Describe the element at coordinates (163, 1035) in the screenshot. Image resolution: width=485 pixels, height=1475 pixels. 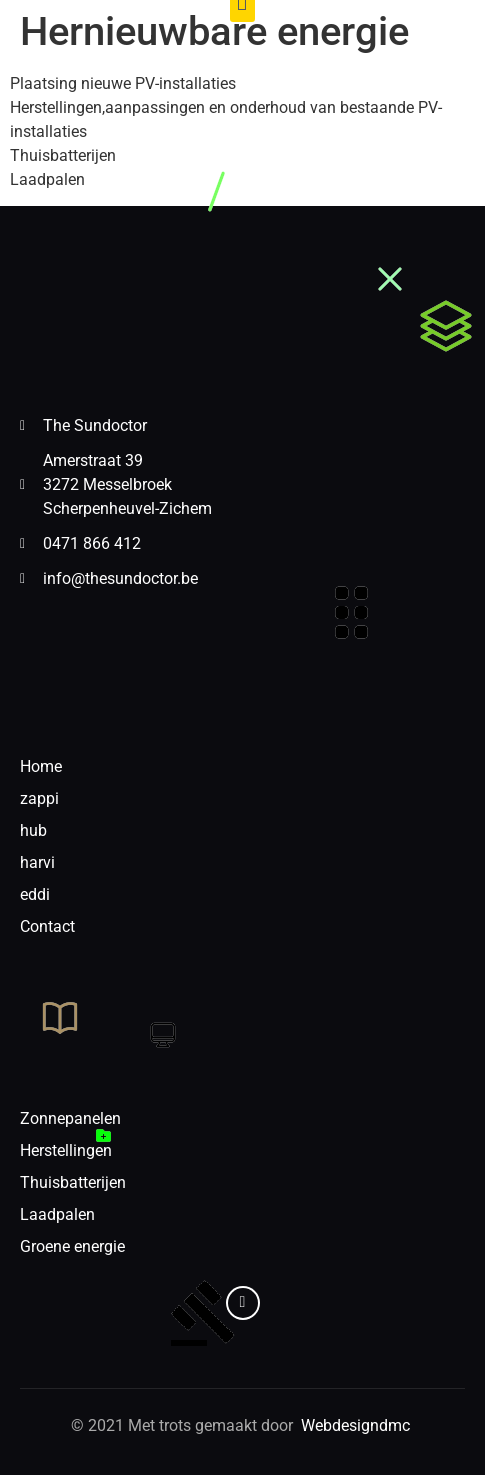
I see `switch to desktop view` at that location.